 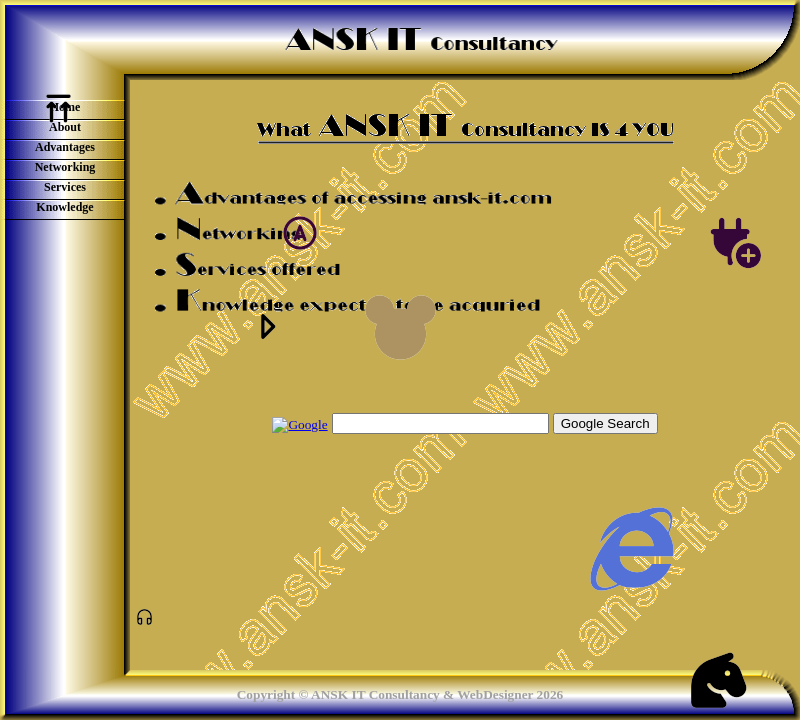 I want to click on navigate to the next item or screen, so click(x=266, y=326).